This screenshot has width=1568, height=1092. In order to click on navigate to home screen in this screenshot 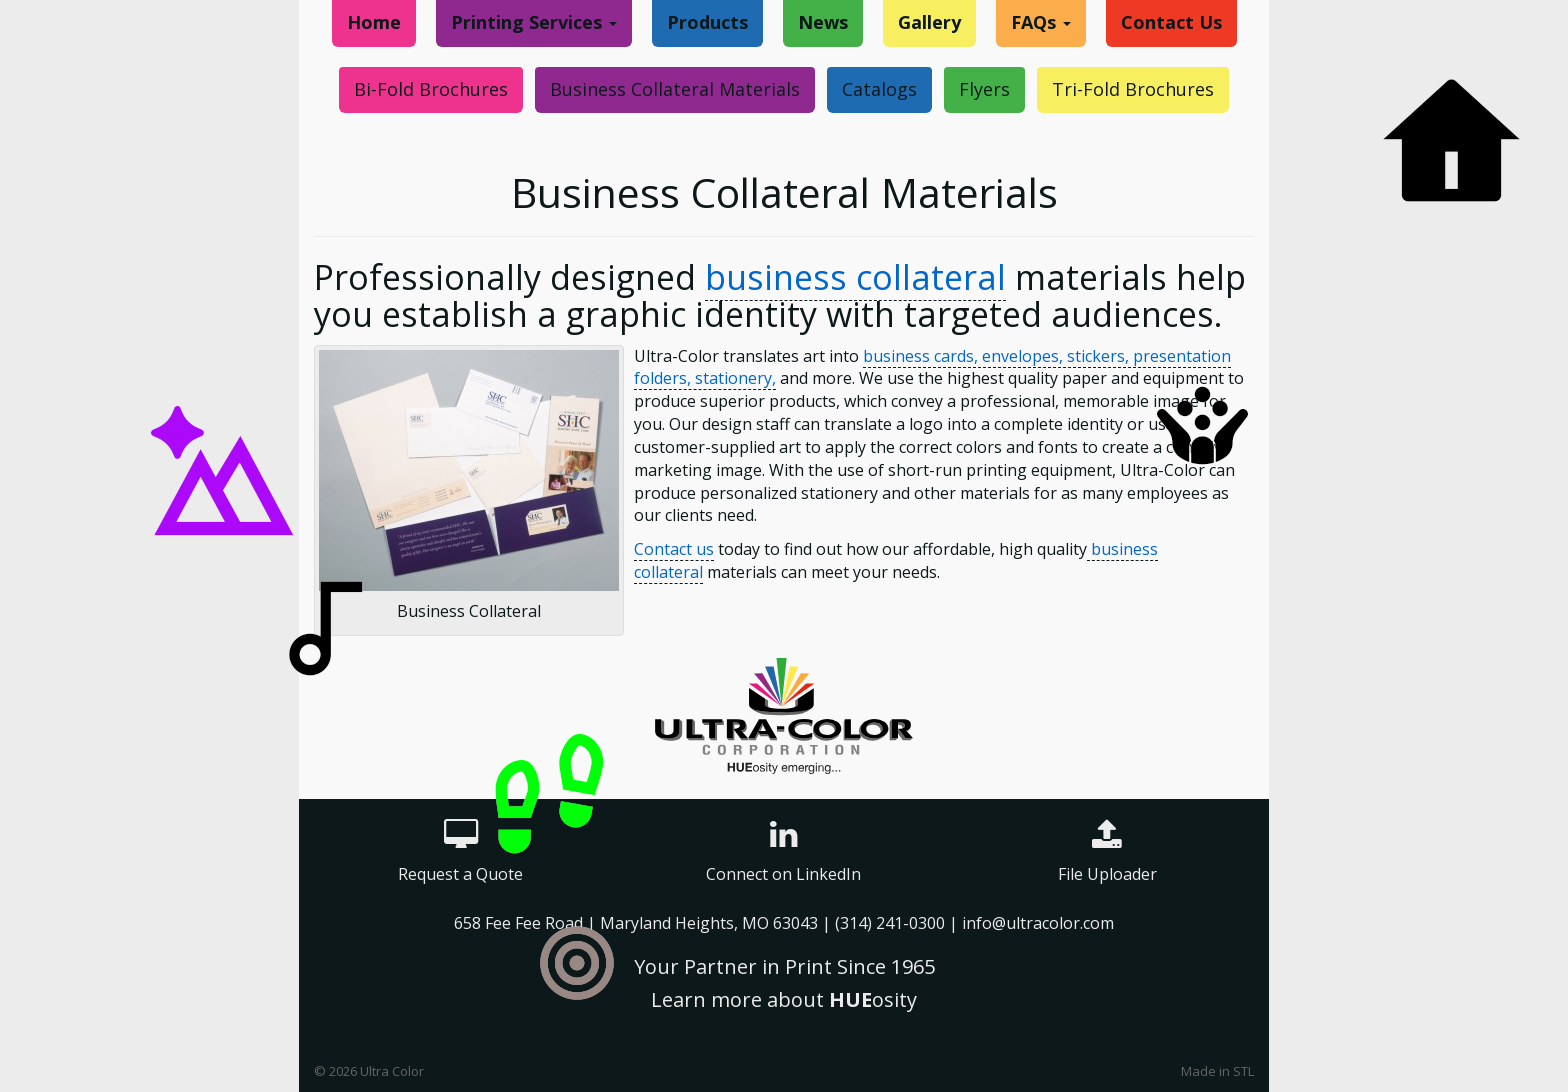, I will do `click(1451, 145)`.